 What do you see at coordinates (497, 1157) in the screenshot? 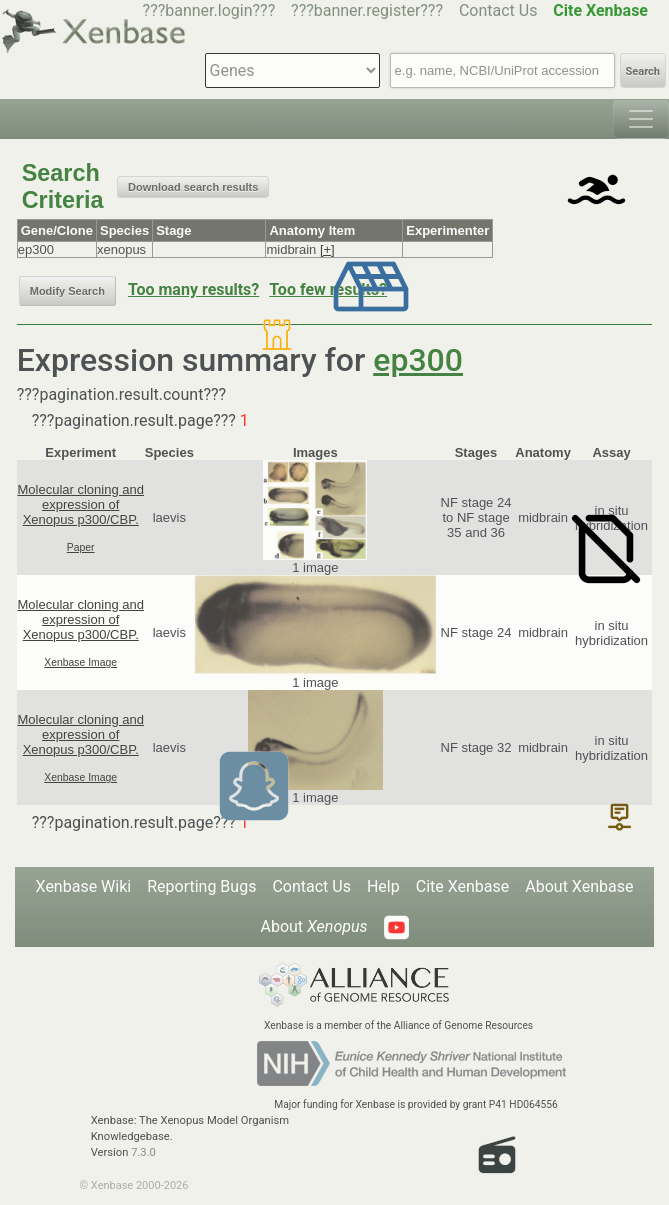
I see `access radio or audio streaming` at bounding box center [497, 1157].